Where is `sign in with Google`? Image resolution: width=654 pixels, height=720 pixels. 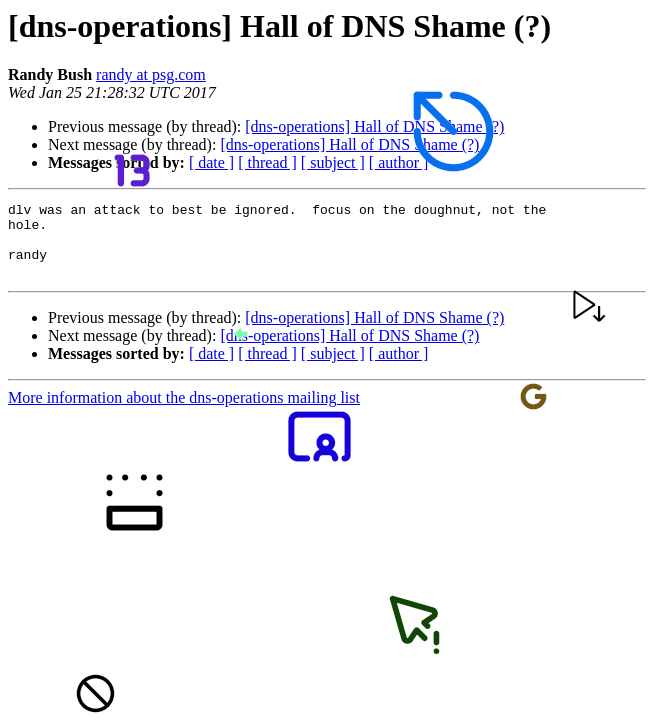 sign in with Google is located at coordinates (533, 396).